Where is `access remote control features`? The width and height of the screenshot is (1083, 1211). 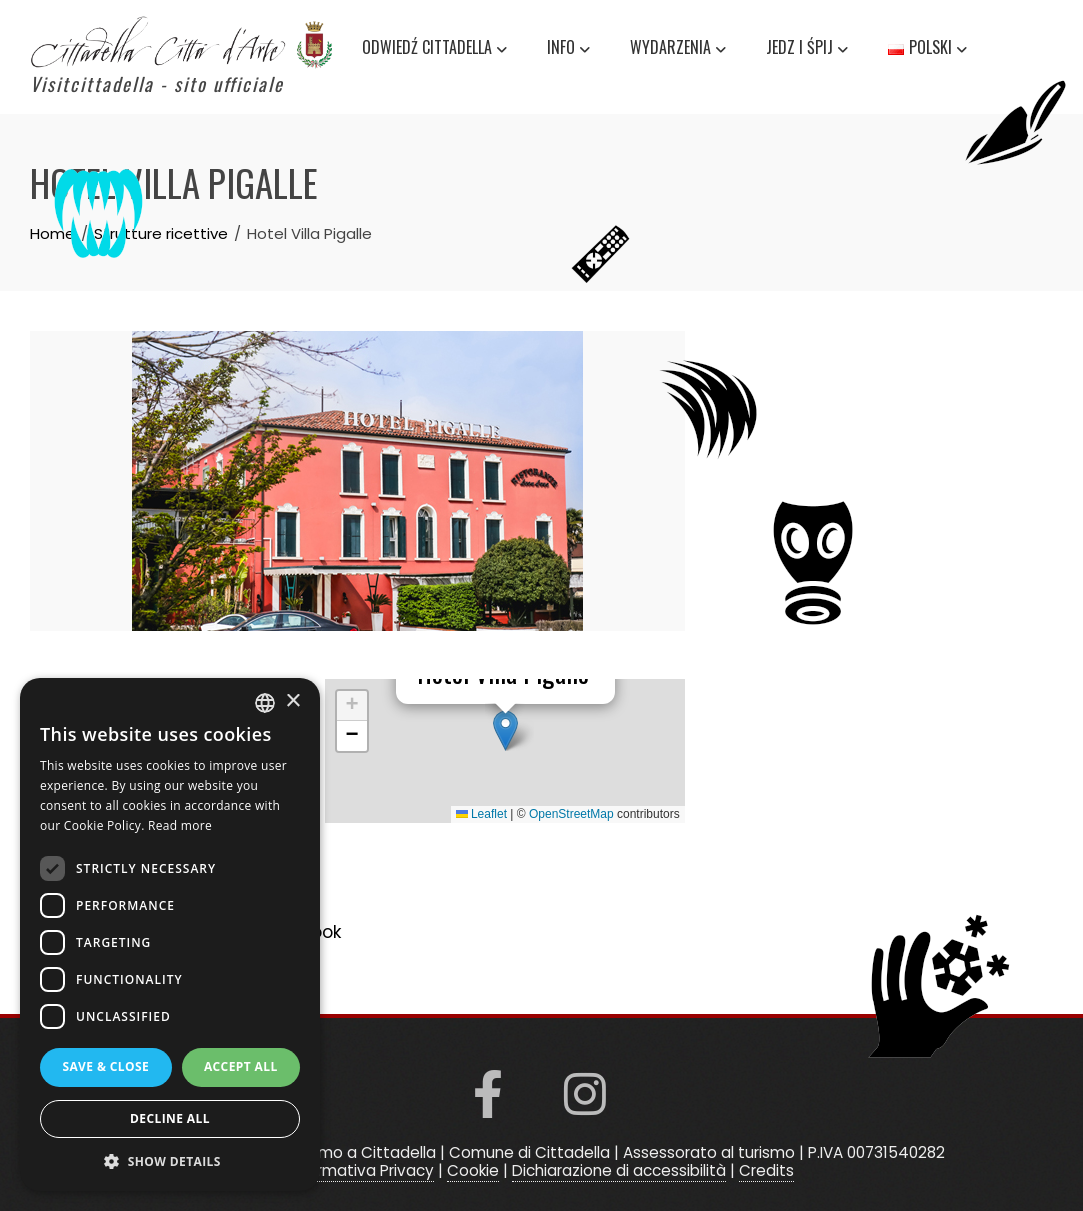
access remote control features is located at coordinates (600, 253).